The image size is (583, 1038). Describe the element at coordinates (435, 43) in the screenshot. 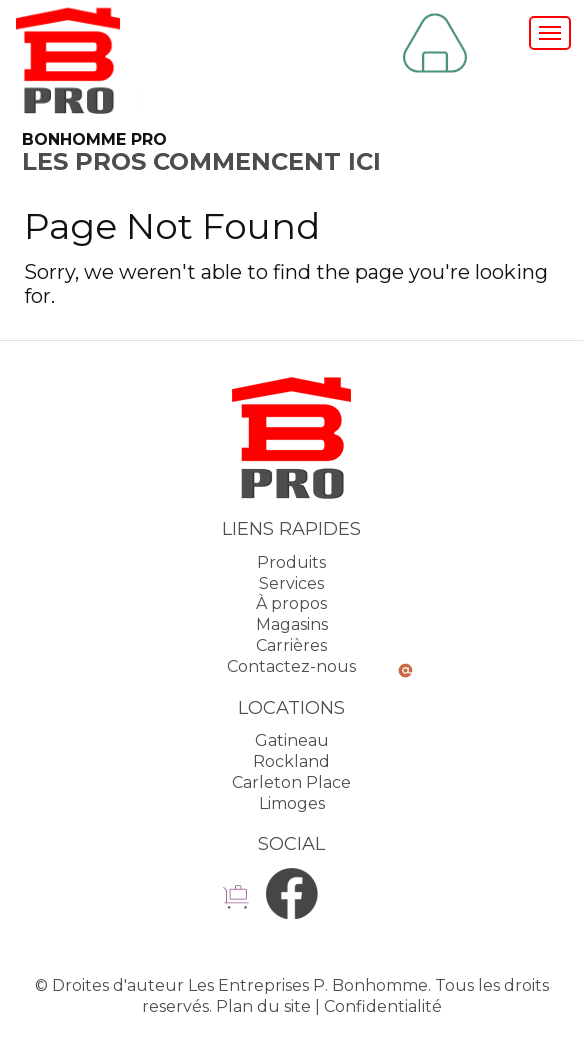

I see `browse Japanese food options` at that location.